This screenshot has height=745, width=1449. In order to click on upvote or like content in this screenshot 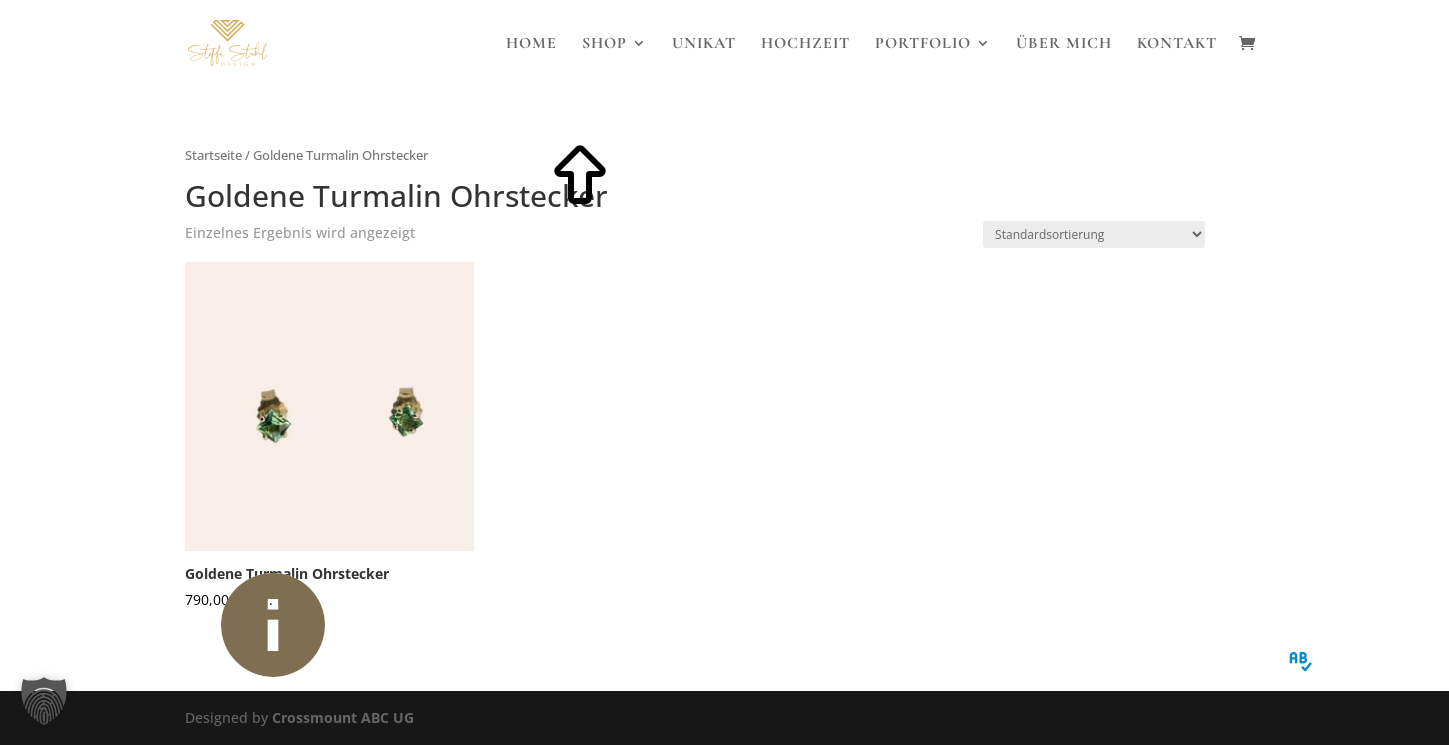, I will do `click(580, 174)`.